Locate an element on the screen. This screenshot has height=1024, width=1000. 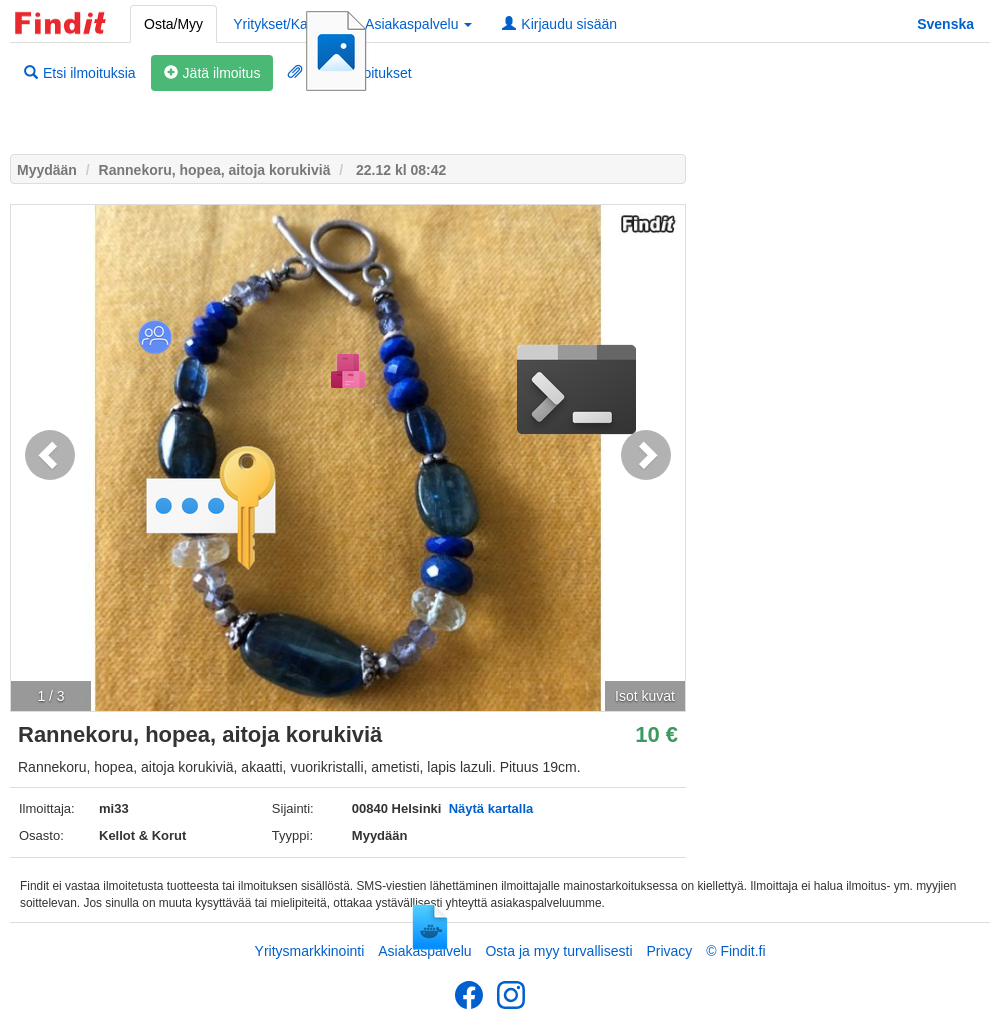
open an image file is located at coordinates (336, 51).